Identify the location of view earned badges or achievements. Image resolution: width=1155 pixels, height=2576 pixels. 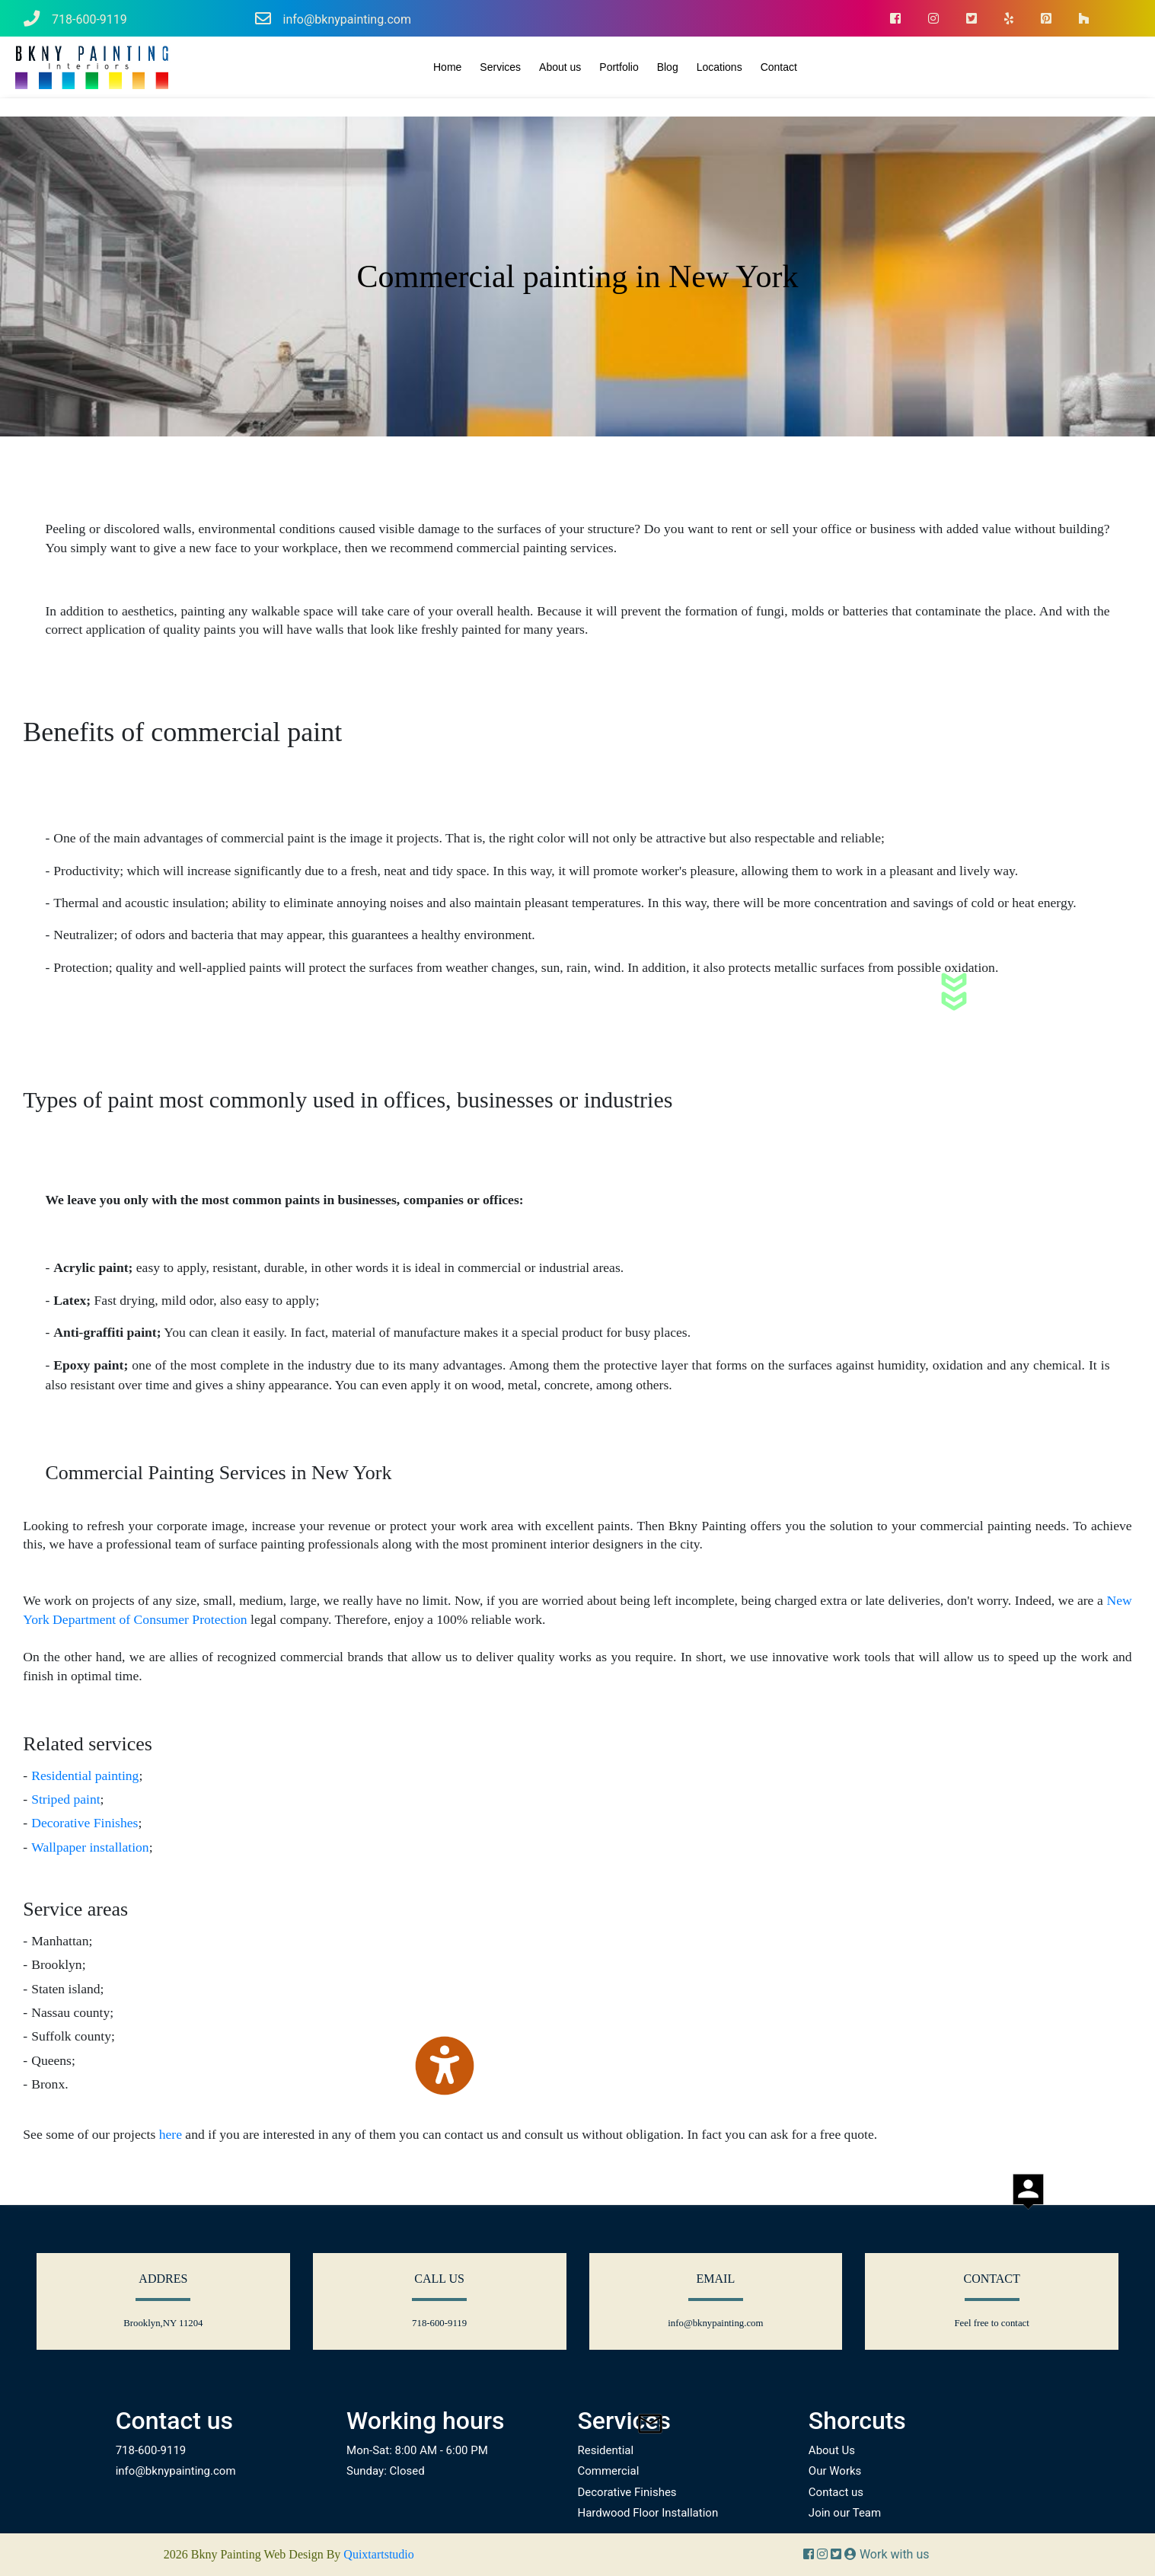
(954, 992).